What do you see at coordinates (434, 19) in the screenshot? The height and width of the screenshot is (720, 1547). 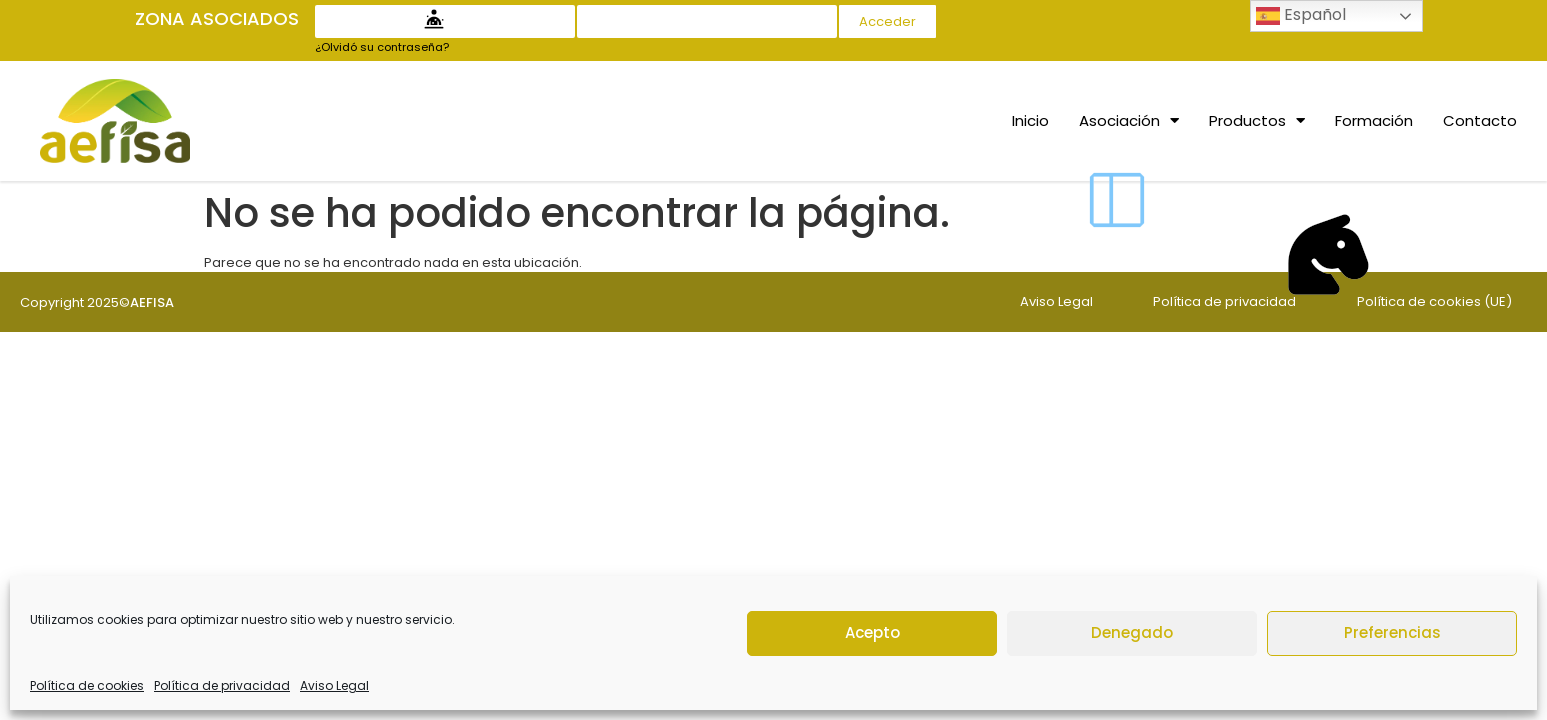 I see `view audience or attendee list` at bounding box center [434, 19].